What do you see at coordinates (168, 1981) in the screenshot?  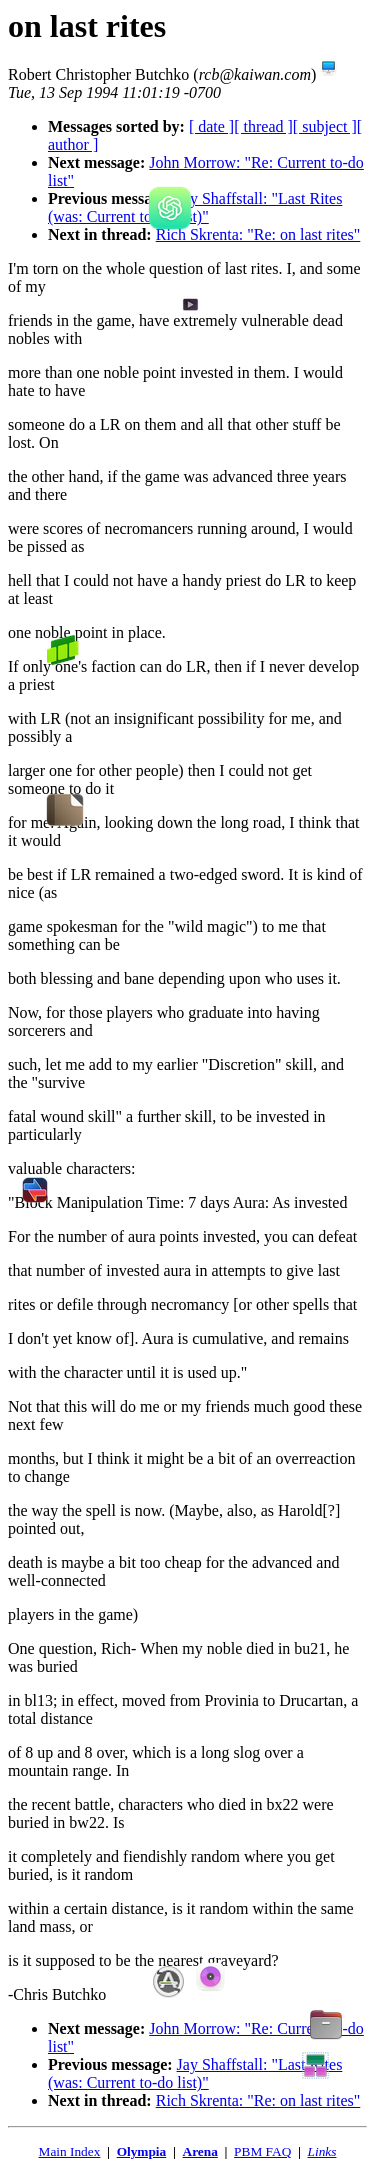 I see `open the software updater application` at bounding box center [168, 1981].